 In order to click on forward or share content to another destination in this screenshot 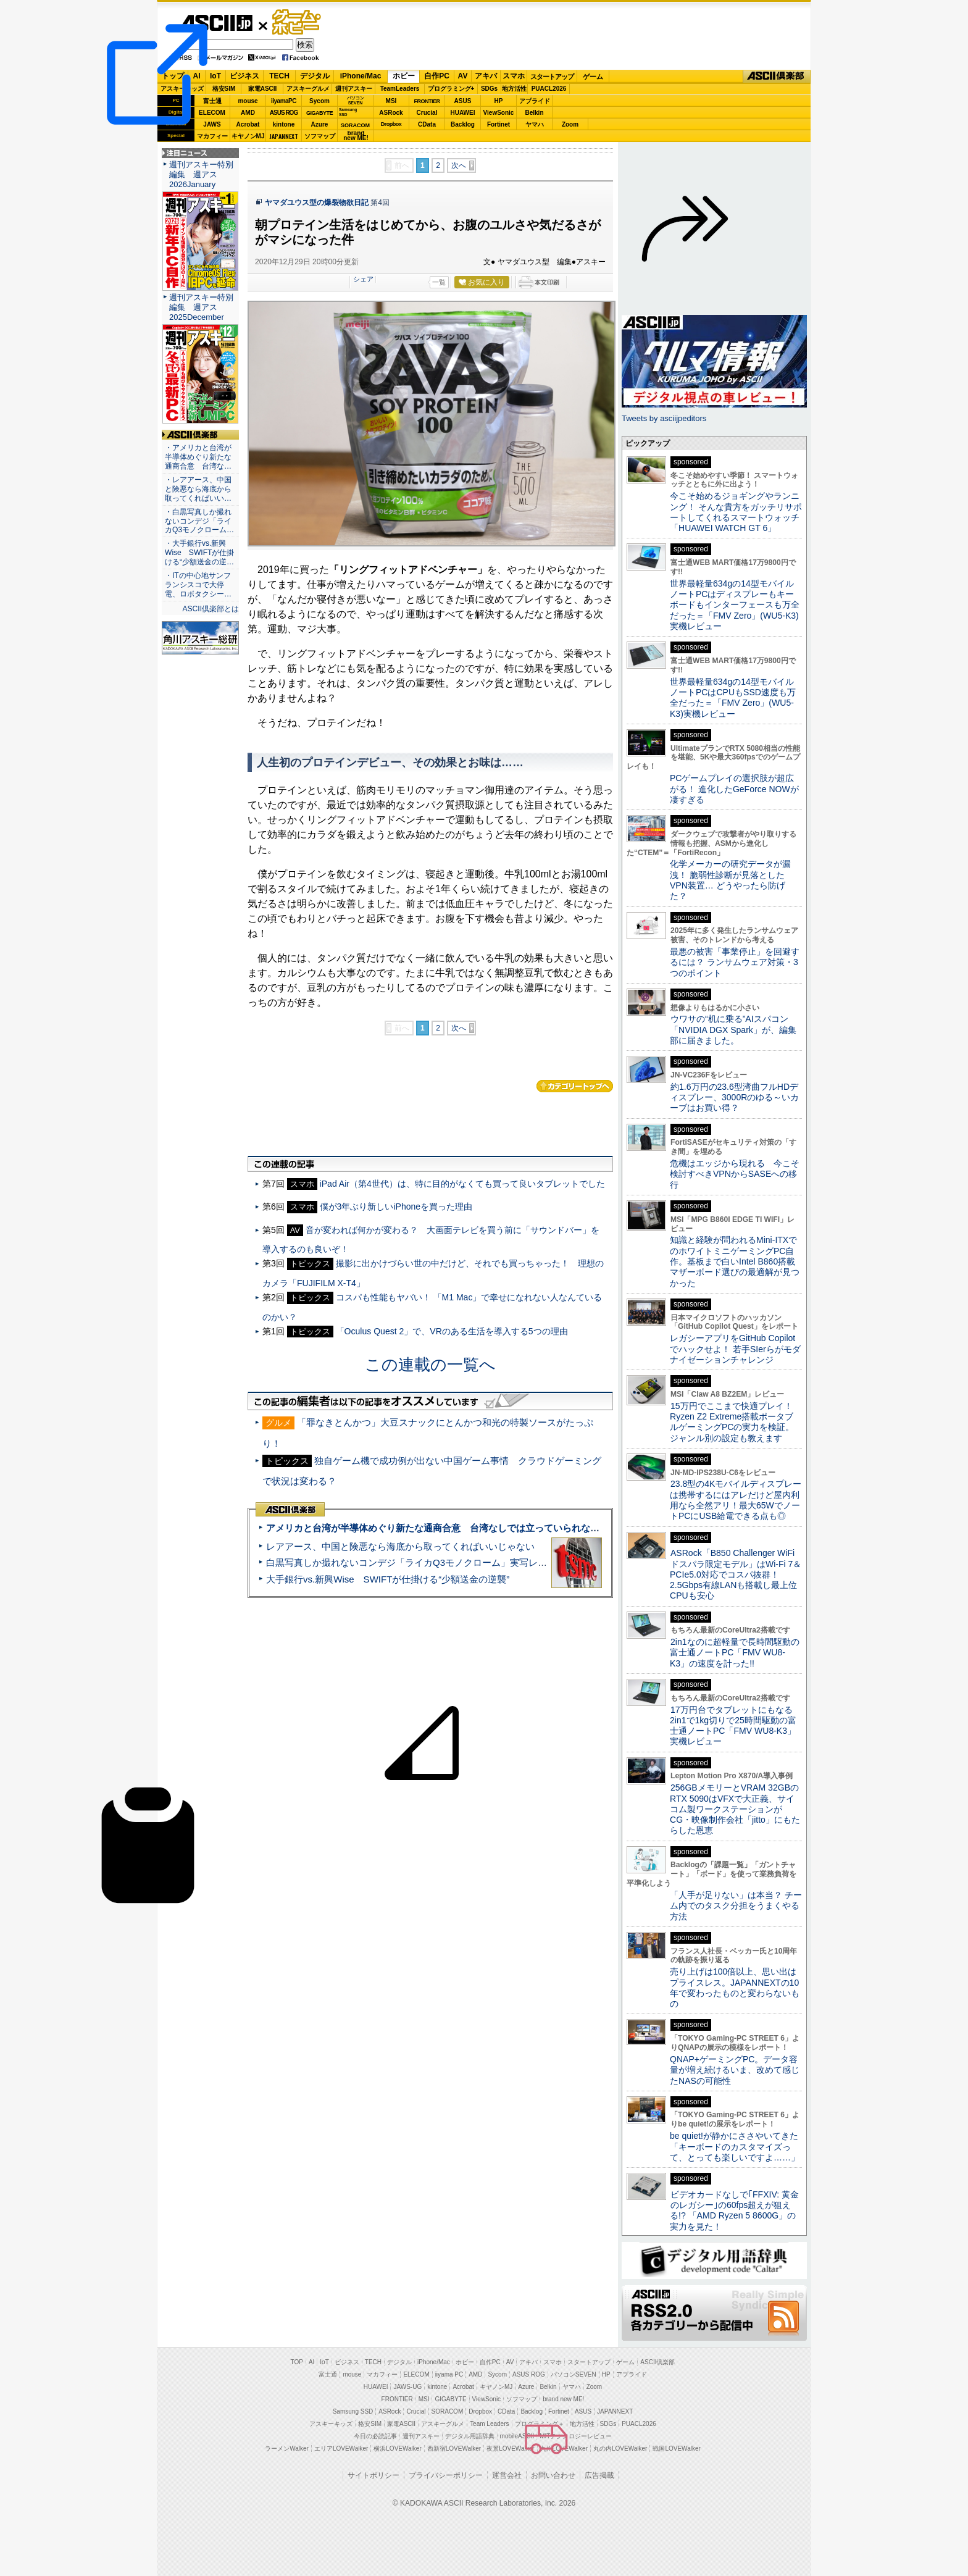, I will do `click(685, 228)`.